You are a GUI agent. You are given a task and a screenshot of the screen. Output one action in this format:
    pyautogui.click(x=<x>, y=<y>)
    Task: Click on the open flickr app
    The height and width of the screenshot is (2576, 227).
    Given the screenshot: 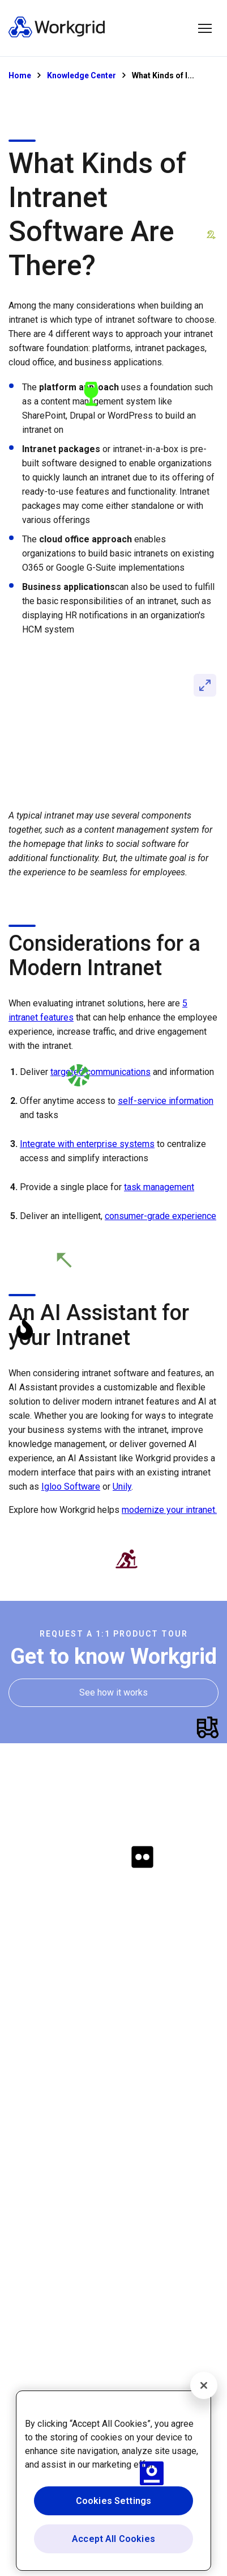 What is the action you would take?
    pyautogui.click(x=142, y=1857)
    